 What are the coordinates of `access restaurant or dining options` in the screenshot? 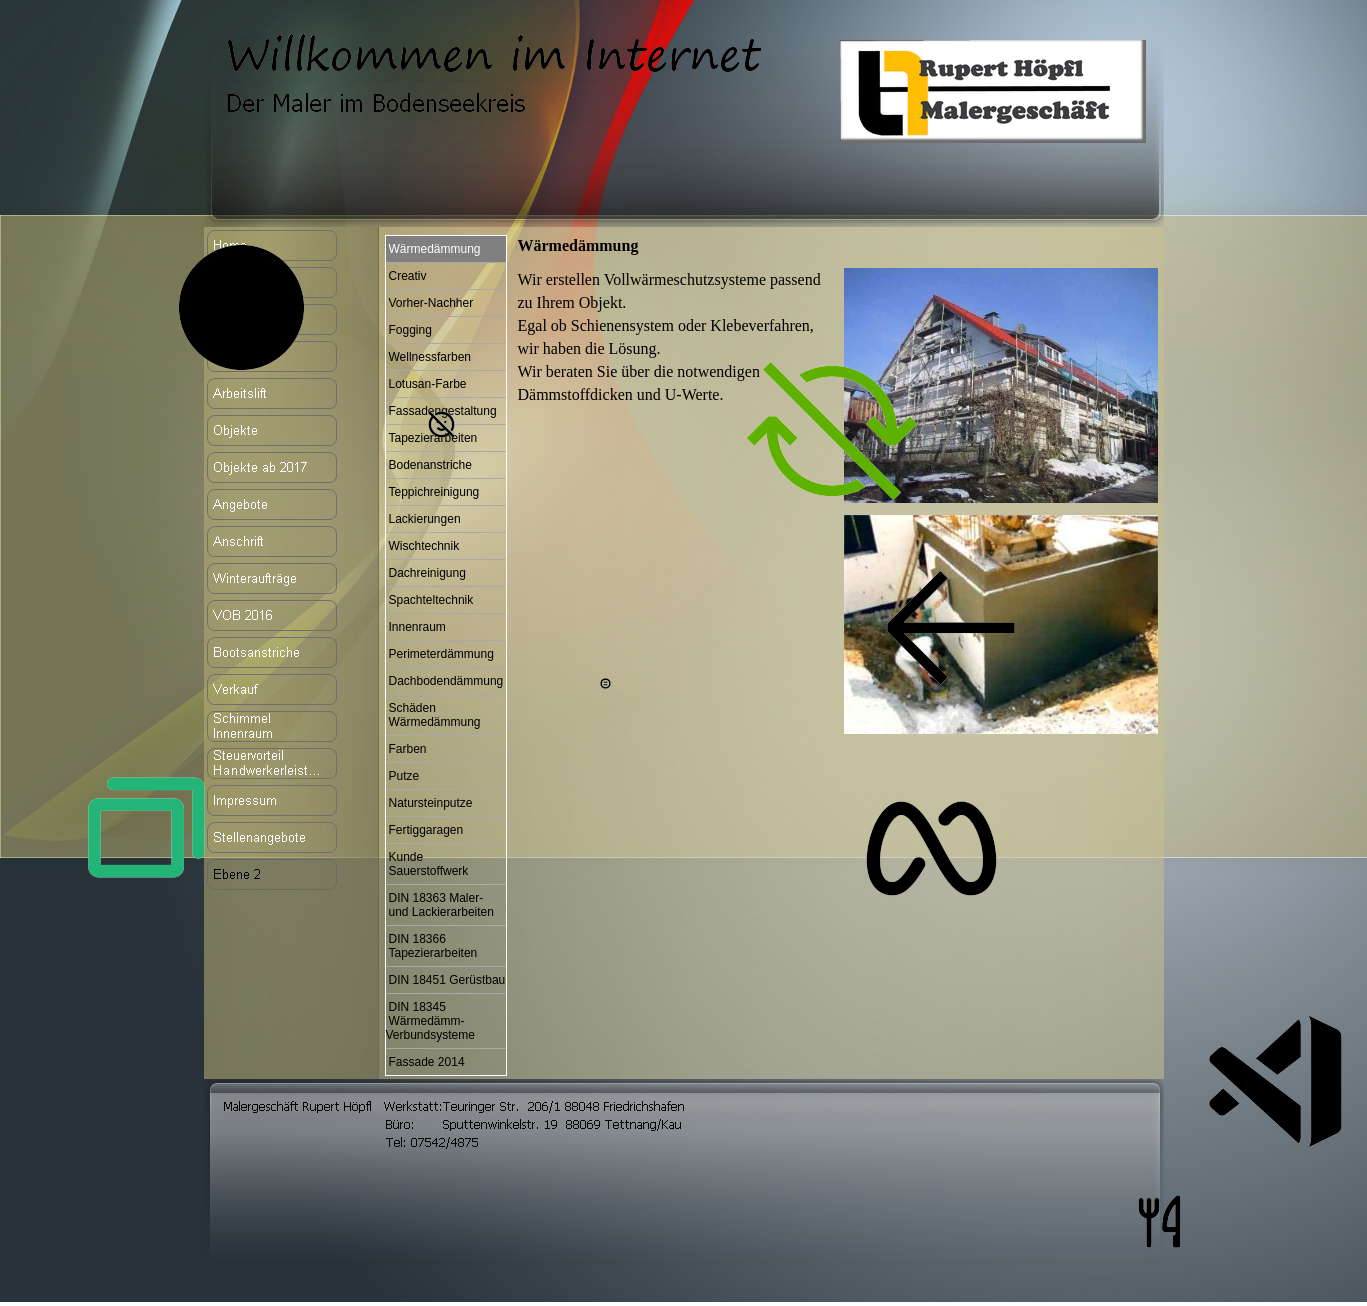 It's located at (1159, 1221).